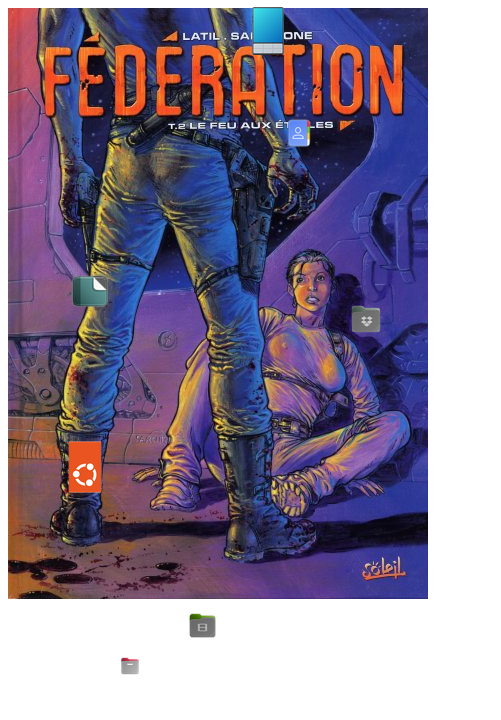 This screenshot has width=501, height=720. I want to click on open the ubuntu system menu, so click(85, 467).